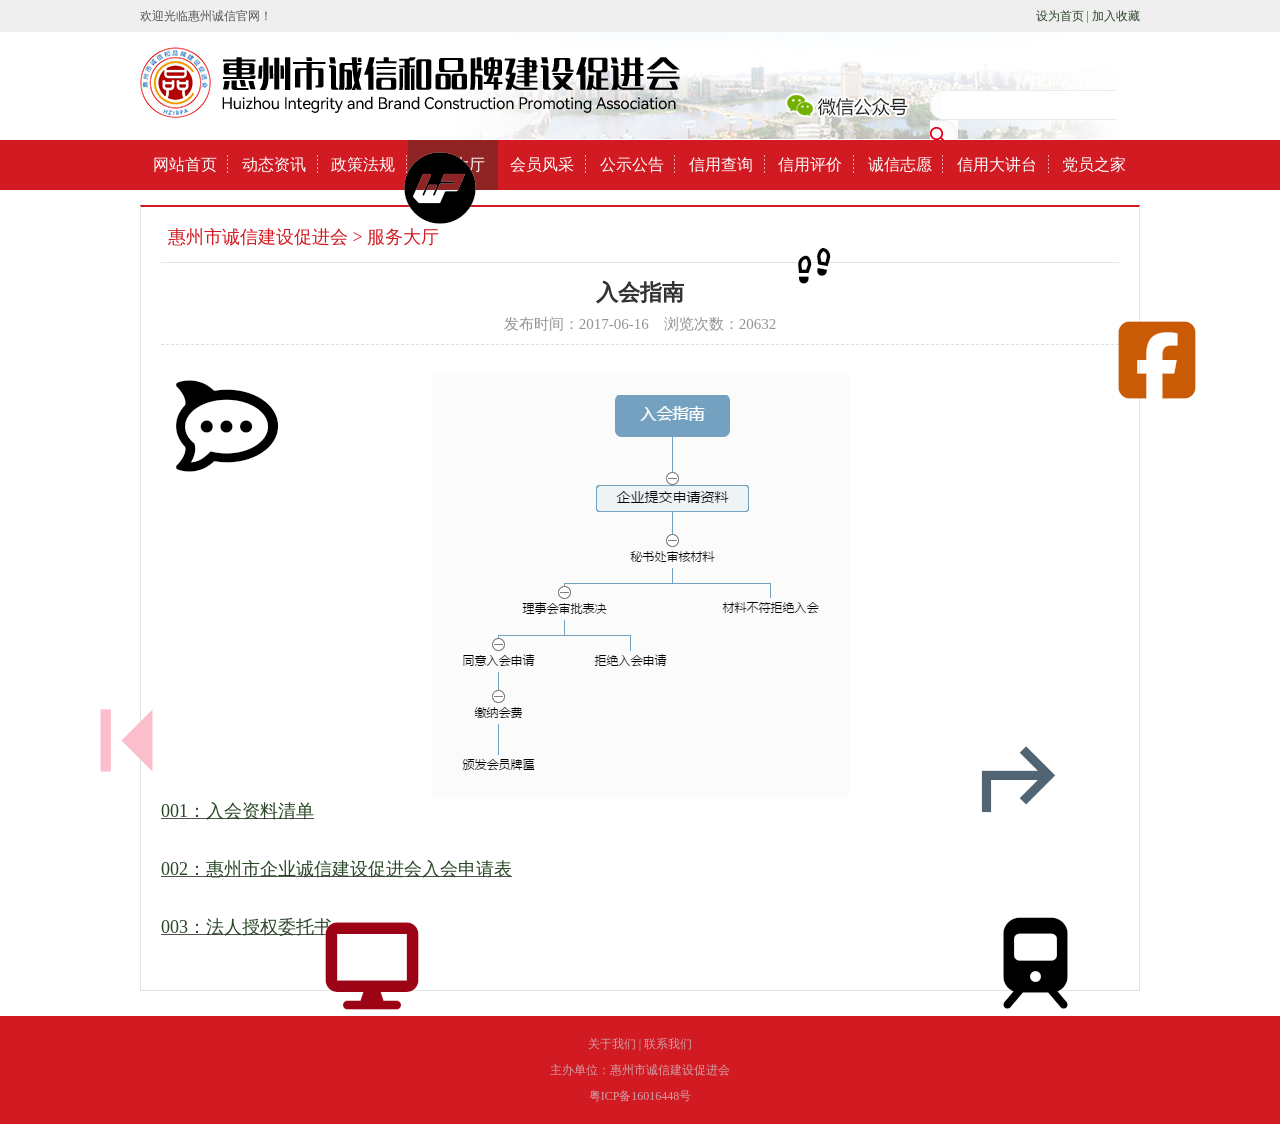  I want to click on wpressr logo, so click(440, 188).